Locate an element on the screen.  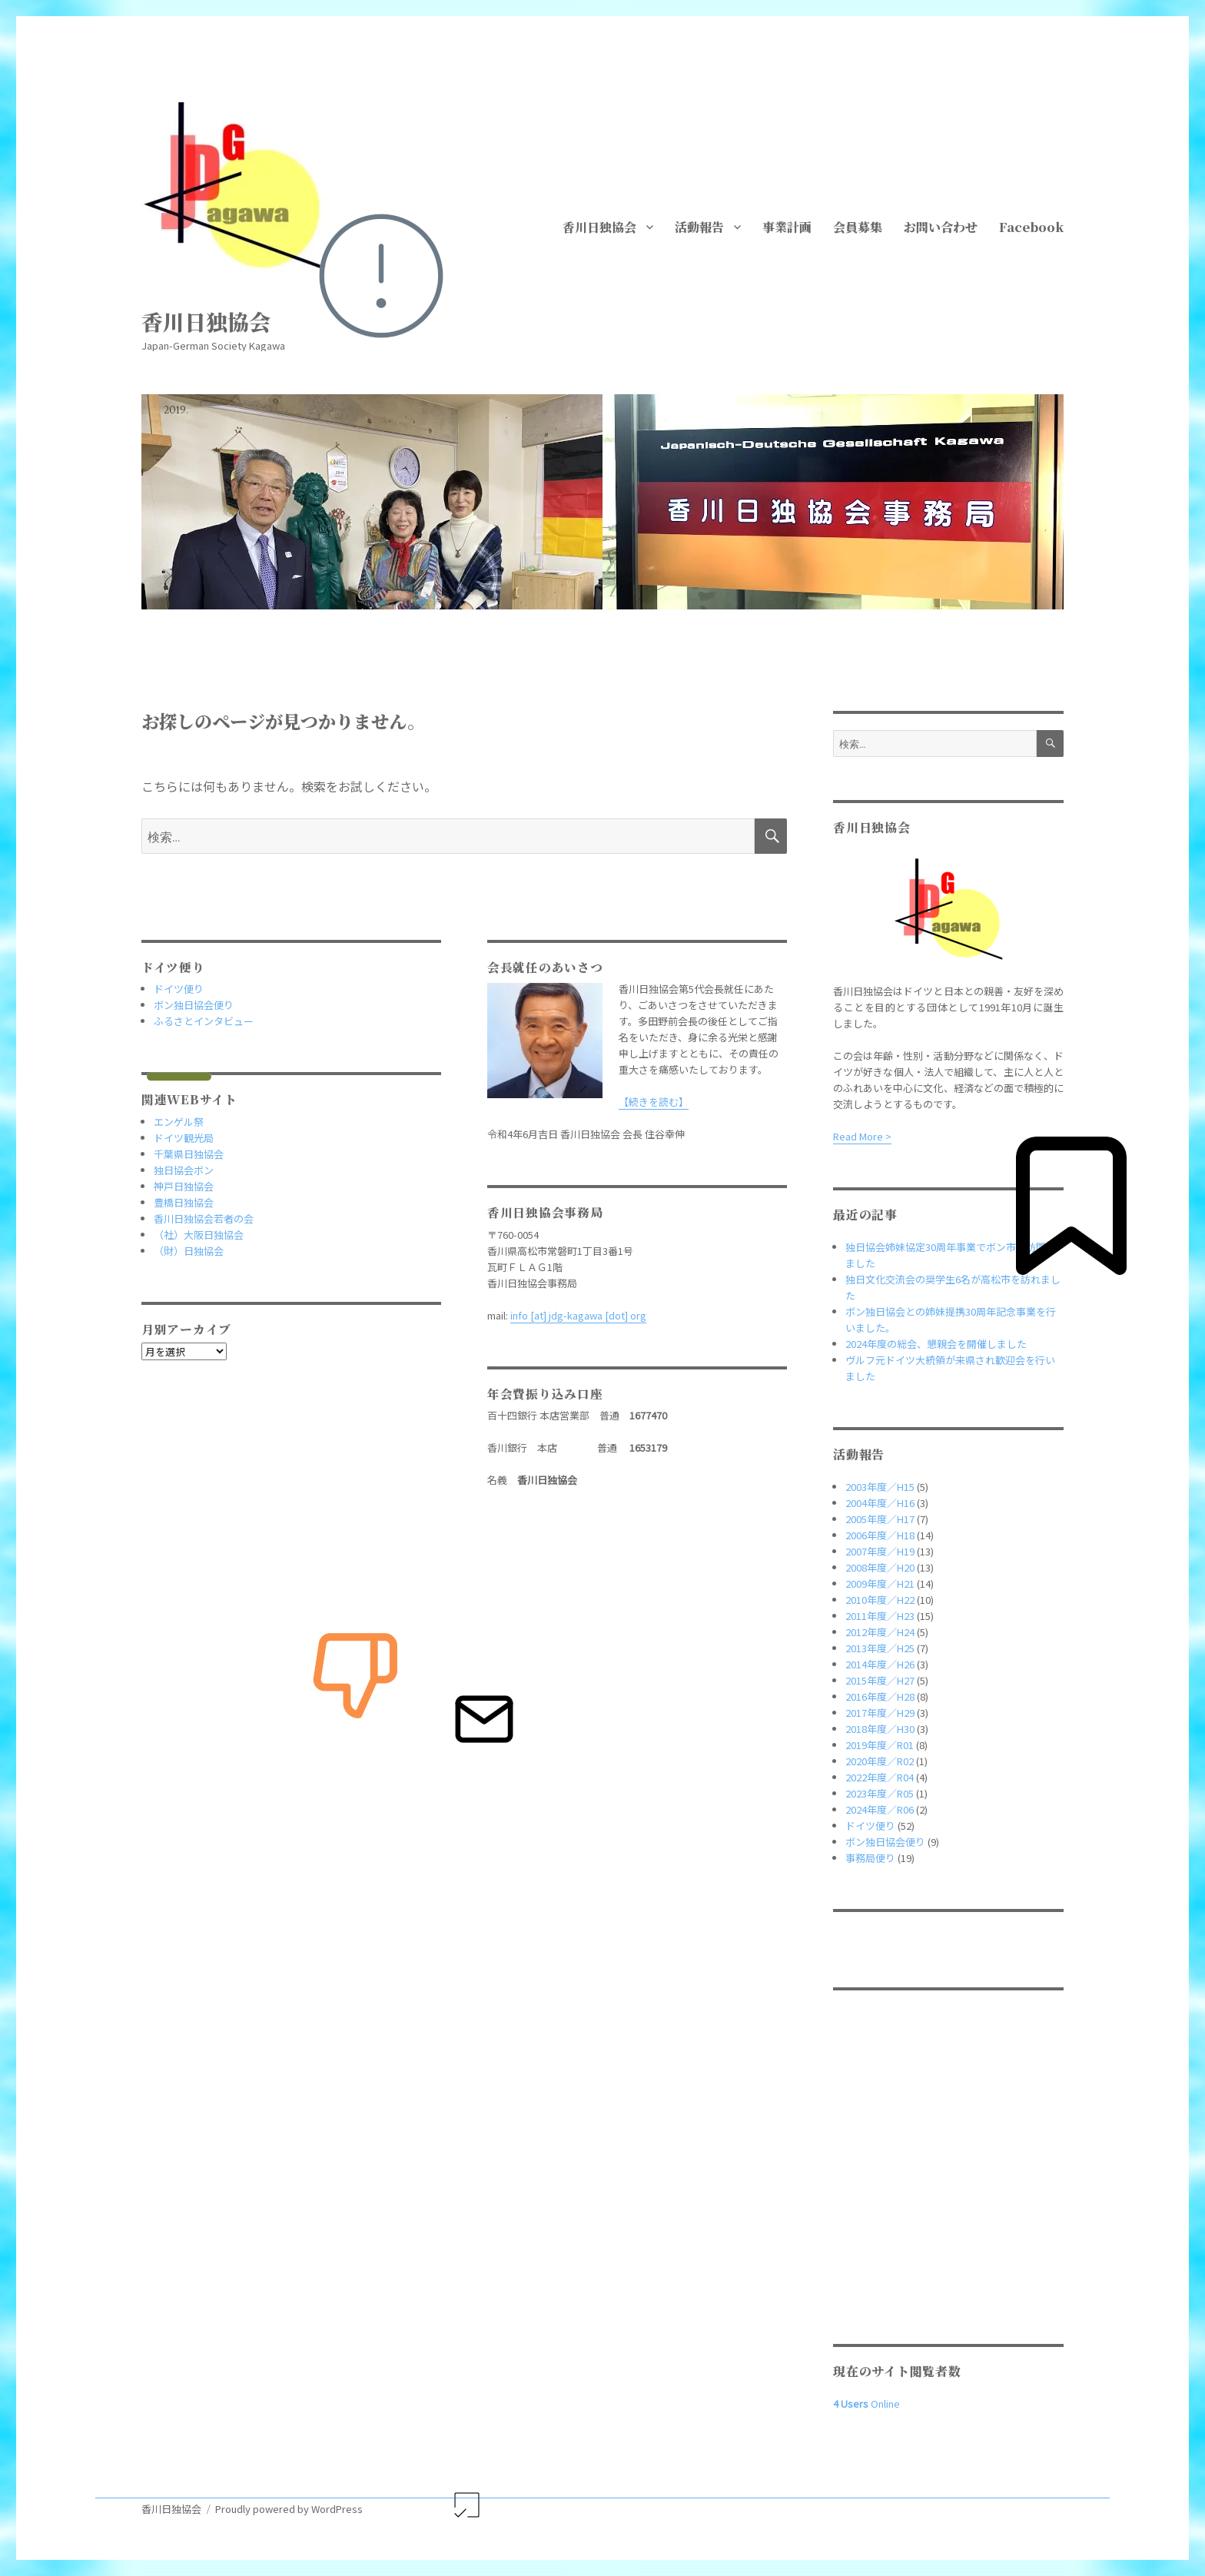
dislike or downvote content is located at coordinates (354, 1675).